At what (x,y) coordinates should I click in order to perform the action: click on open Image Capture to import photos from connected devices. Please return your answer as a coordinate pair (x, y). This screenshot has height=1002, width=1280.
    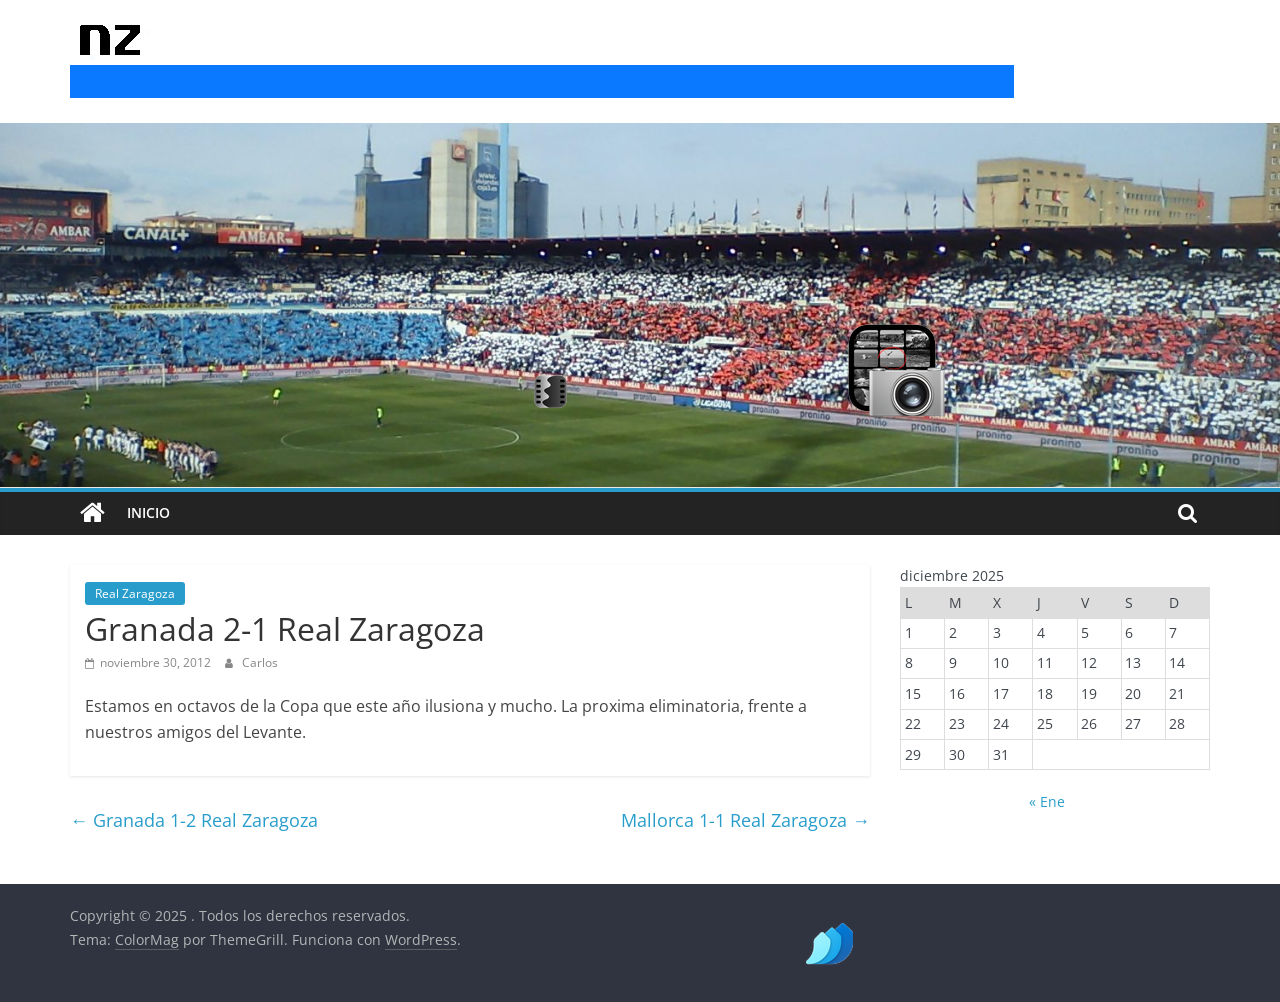
    Looking at the image, I should click on (892, 368).